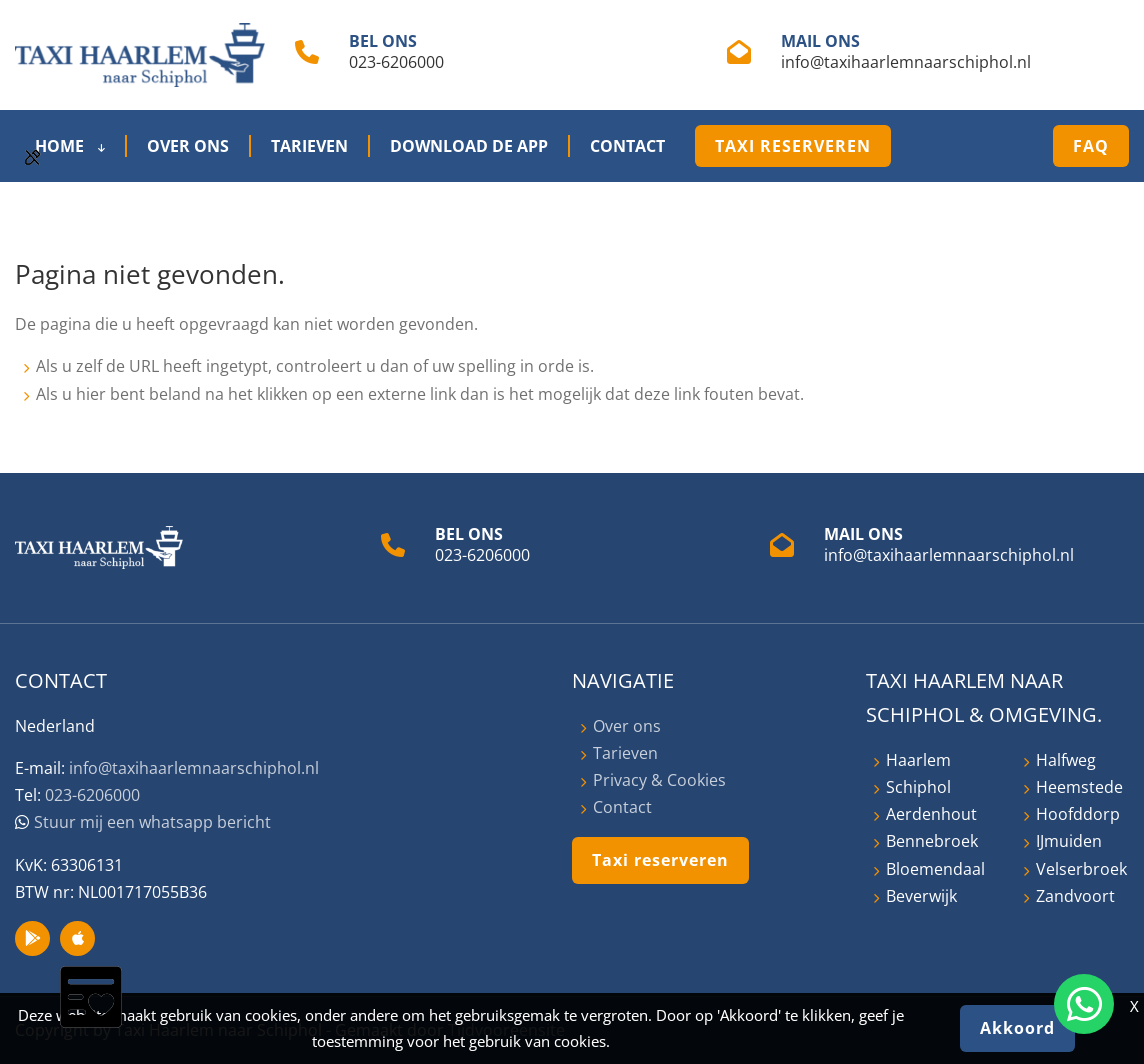 This screenshot has width=1144, height=1064. I want to click on view your favorites list, so click(91, 997).